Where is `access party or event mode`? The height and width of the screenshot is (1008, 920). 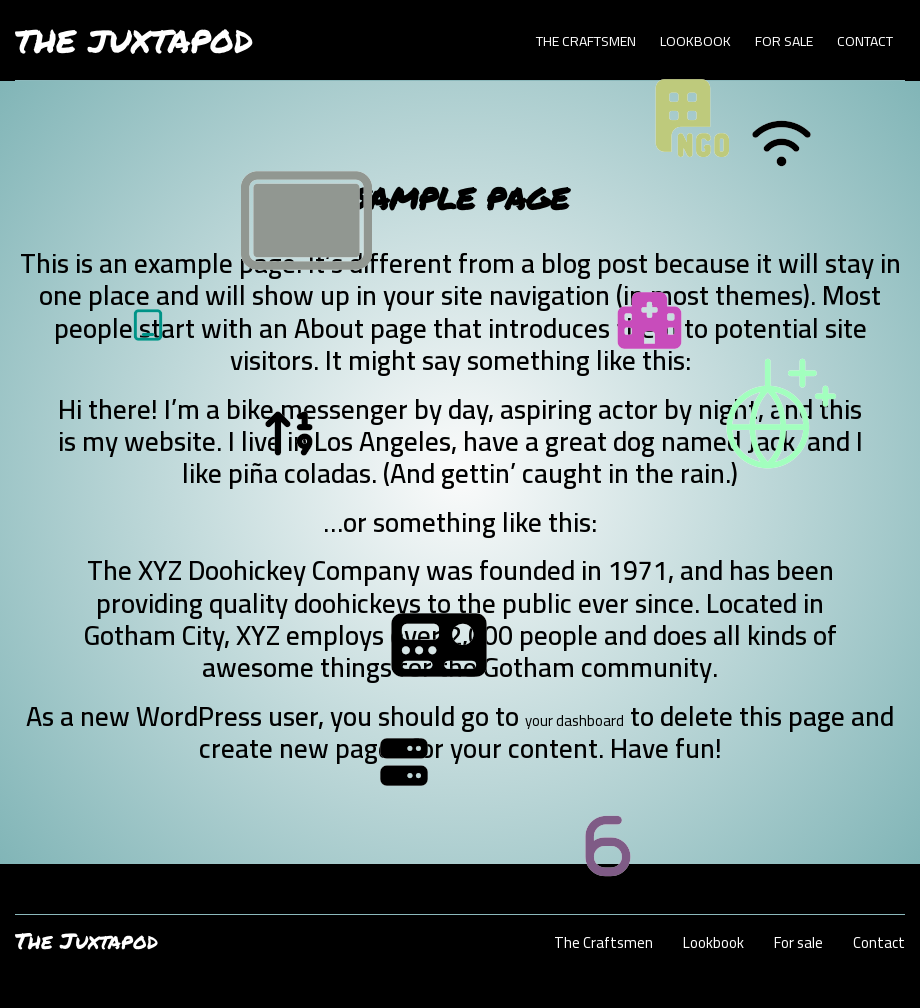
access party or event mode is located at coordinates (775, 415).